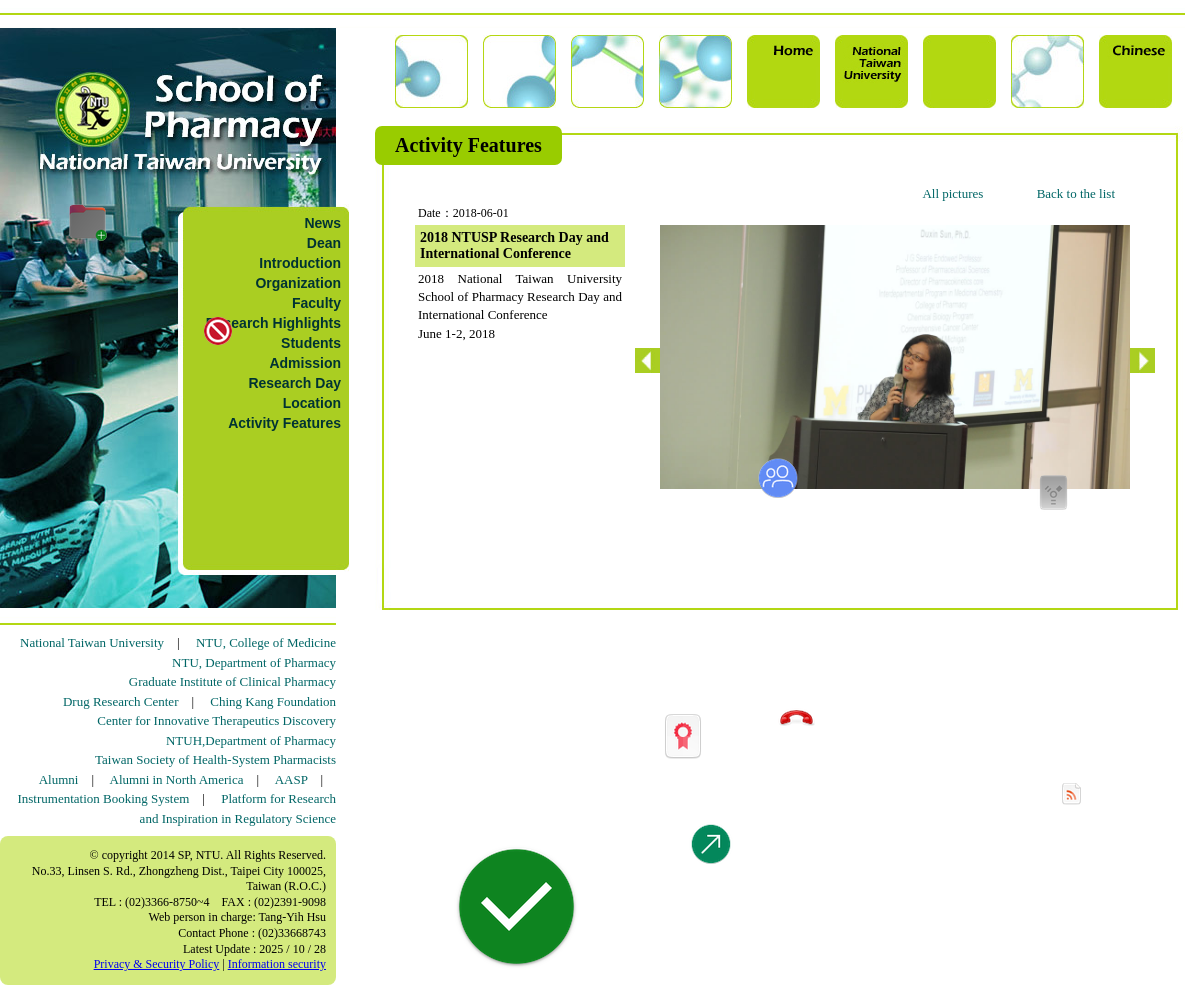  What do you see at coordinates (778, 478) in the screenshot?
I see `indicates shared or collaborative content` at bounding box center [778, 478].